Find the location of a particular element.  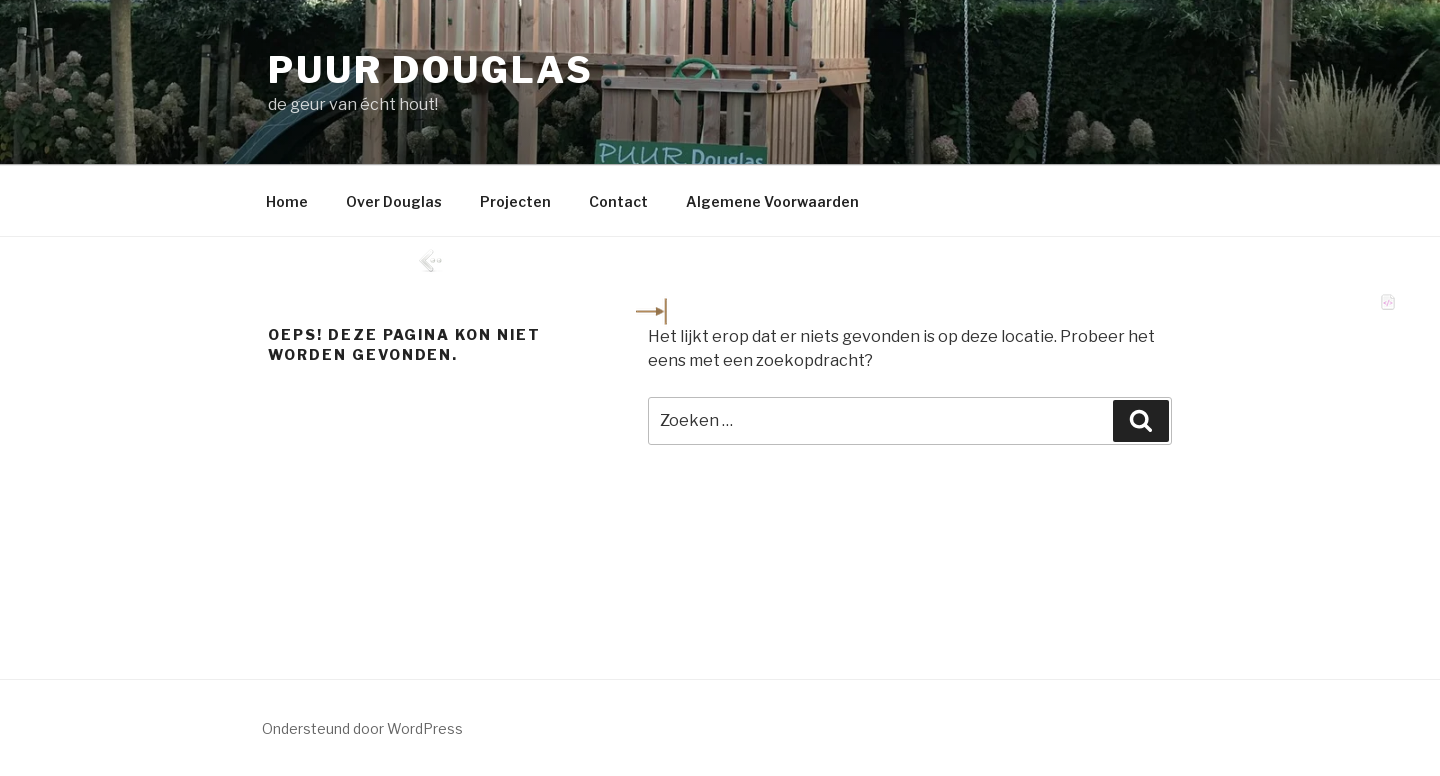

go back to the previous screen is located at coordinates (430, 260).